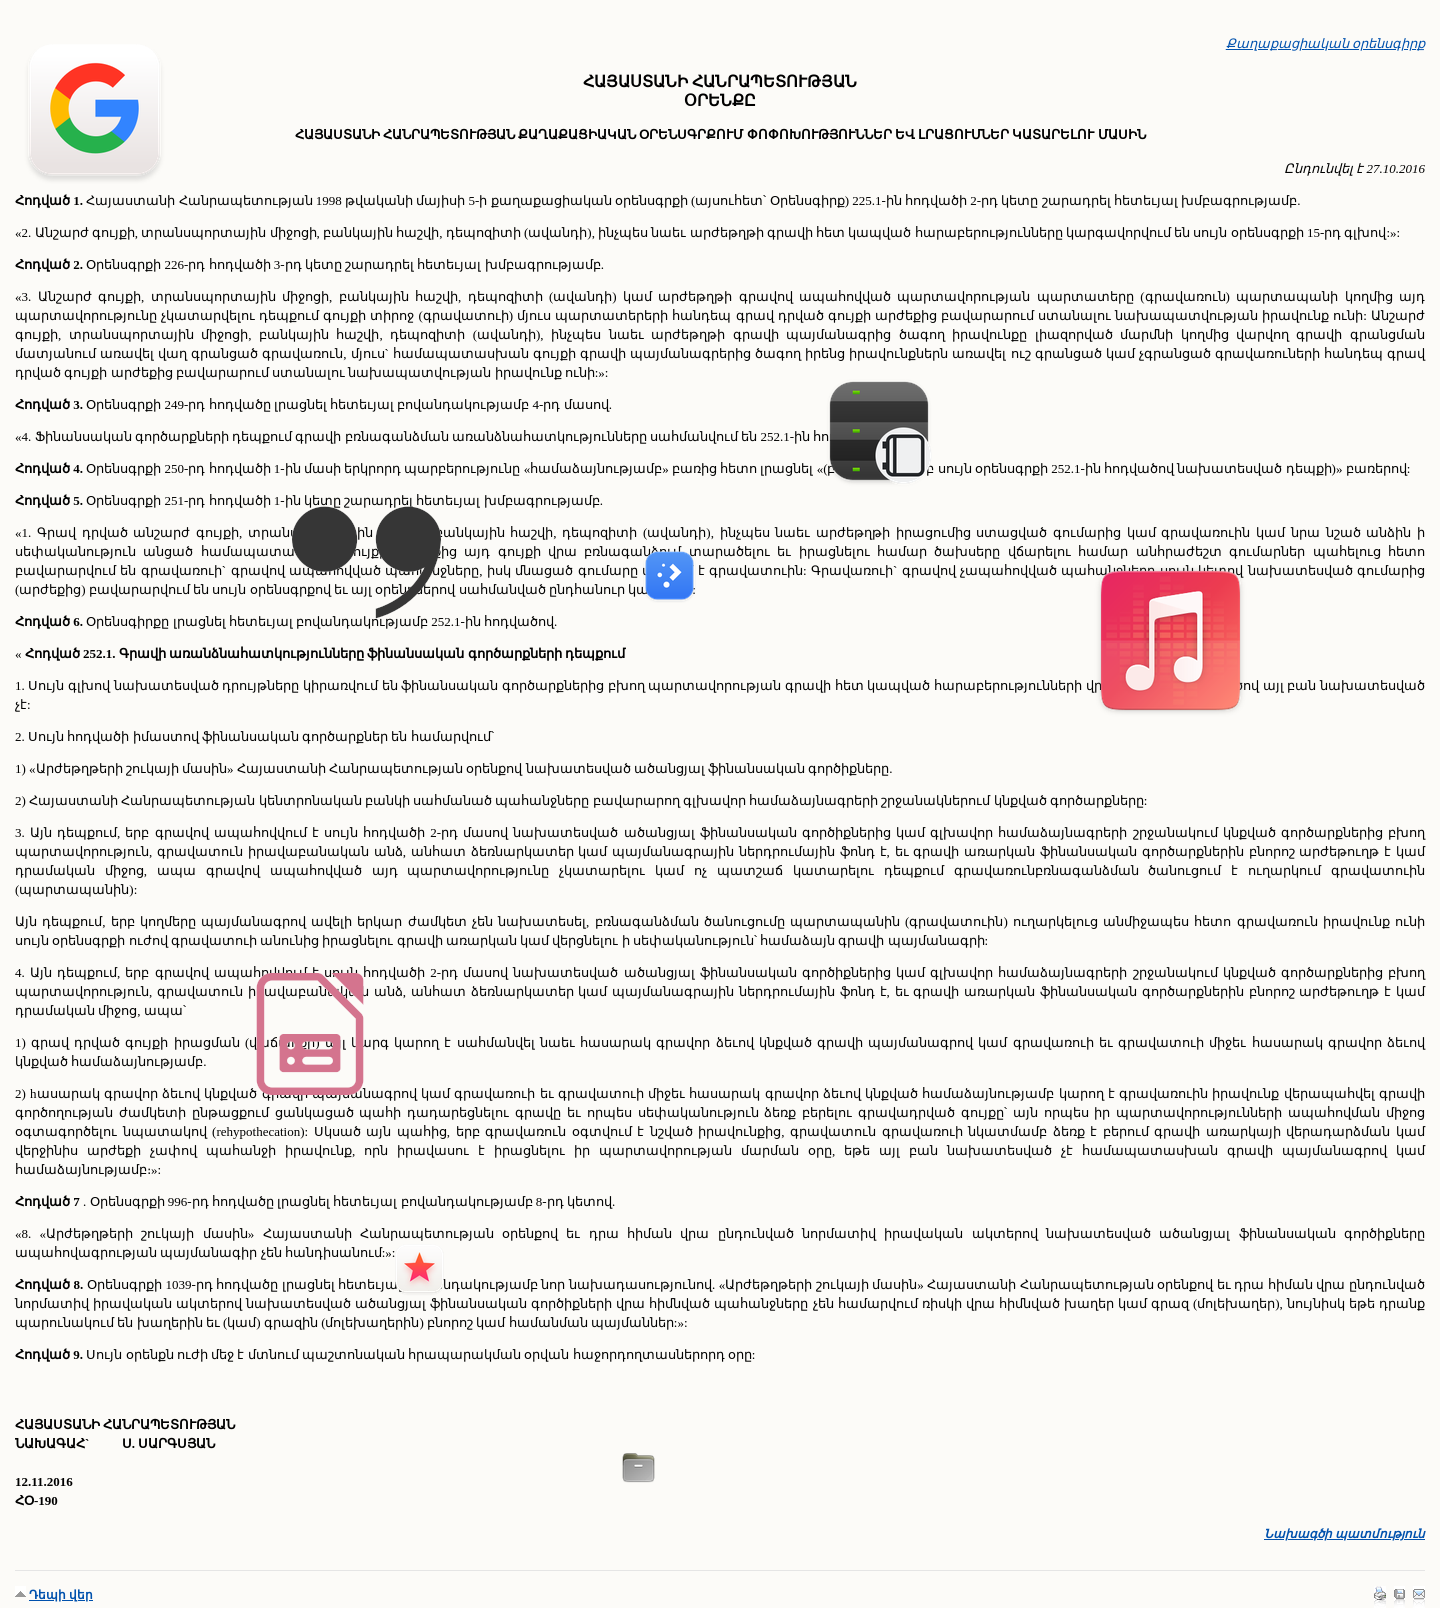  What do you see at coordinates (638, 1467) in the screenshot?
I see `open the file manager application` at bounding box center [638, 1467].